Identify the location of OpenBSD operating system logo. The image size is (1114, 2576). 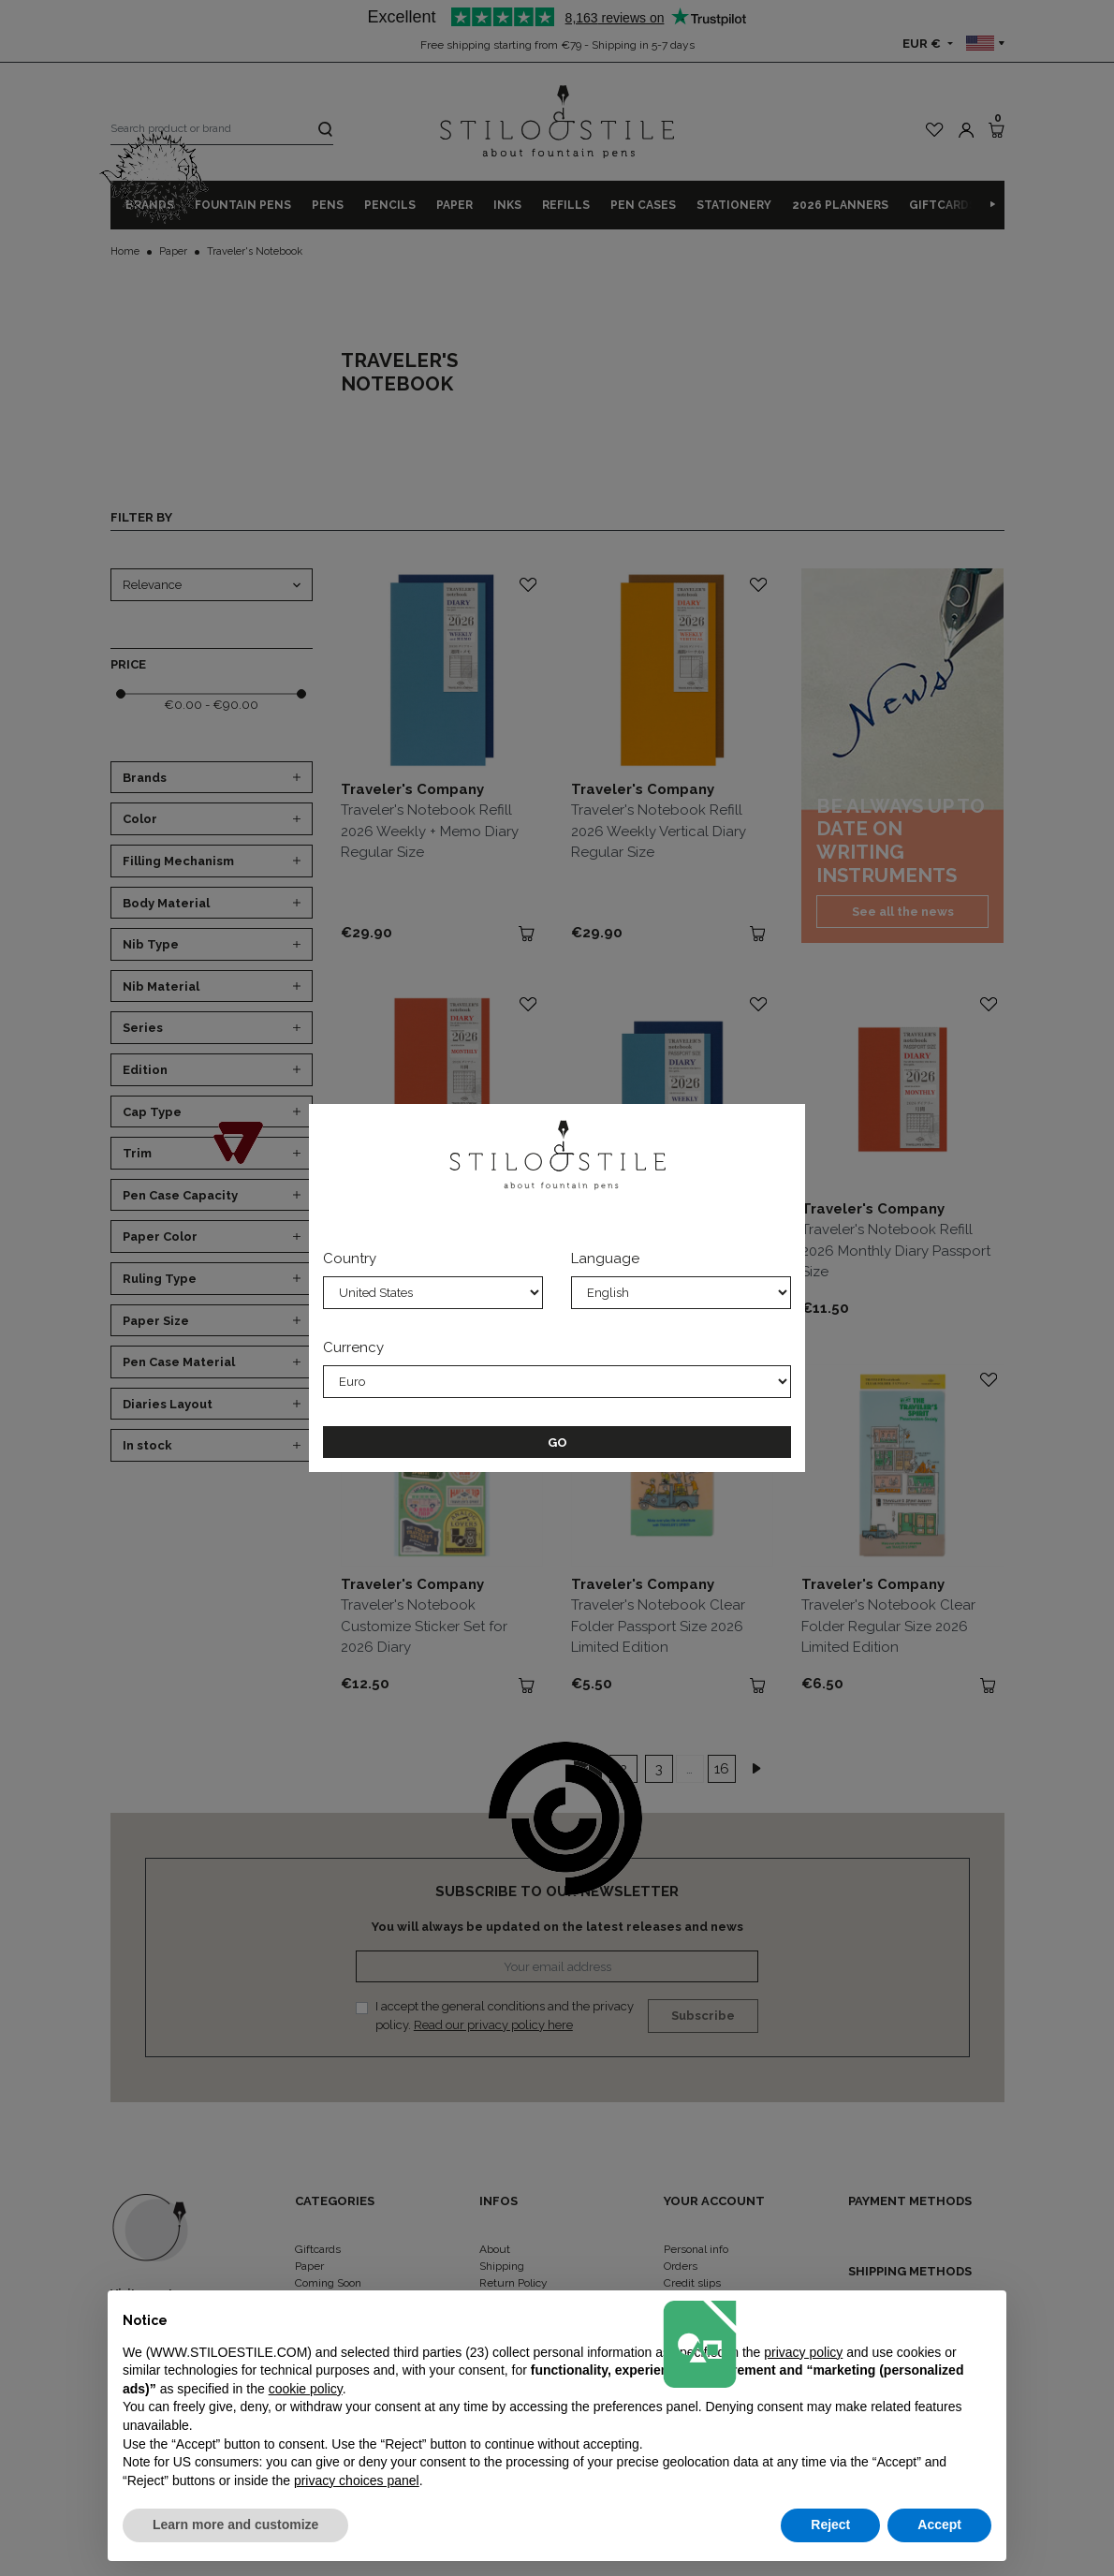
(154, 176).